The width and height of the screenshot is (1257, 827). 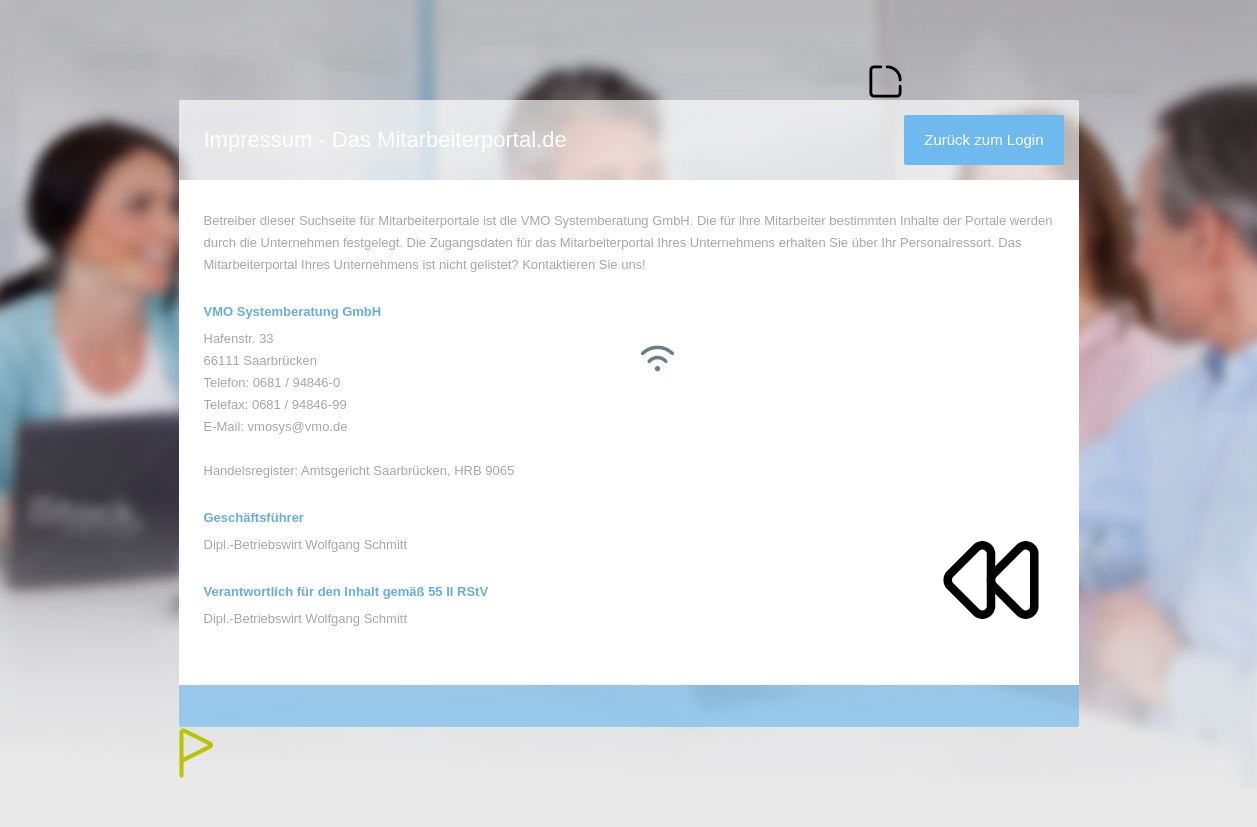 I want to click on wifi connection status indicator, so click(x=657, y=358).